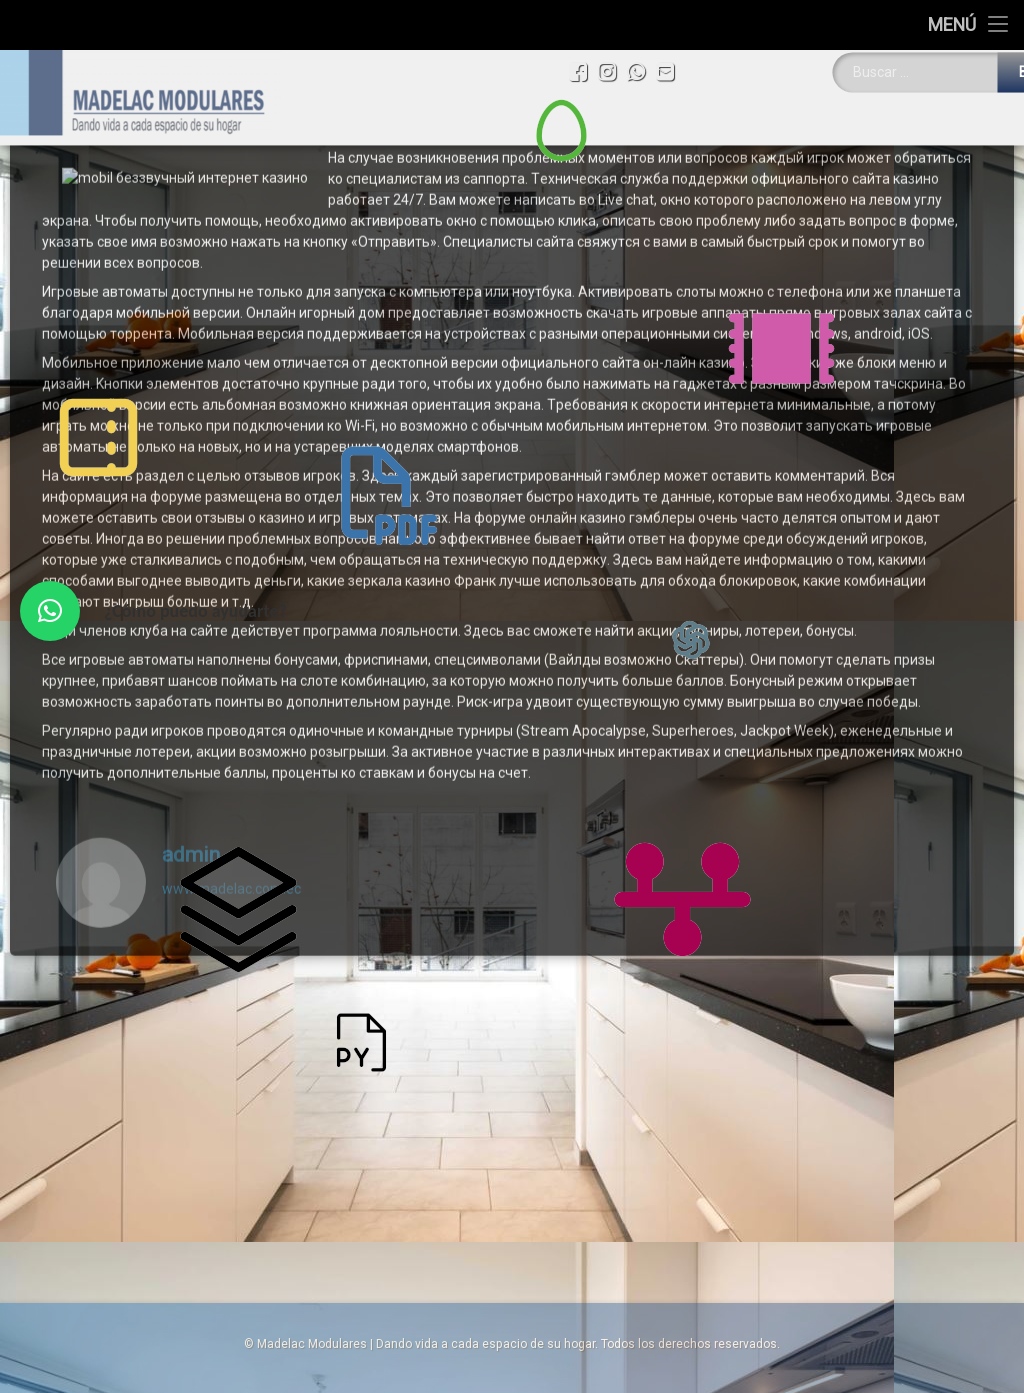 This screenshot has height=1393, width=1024. I want to click on toggle right sidebar panel off, so click(98, 437).